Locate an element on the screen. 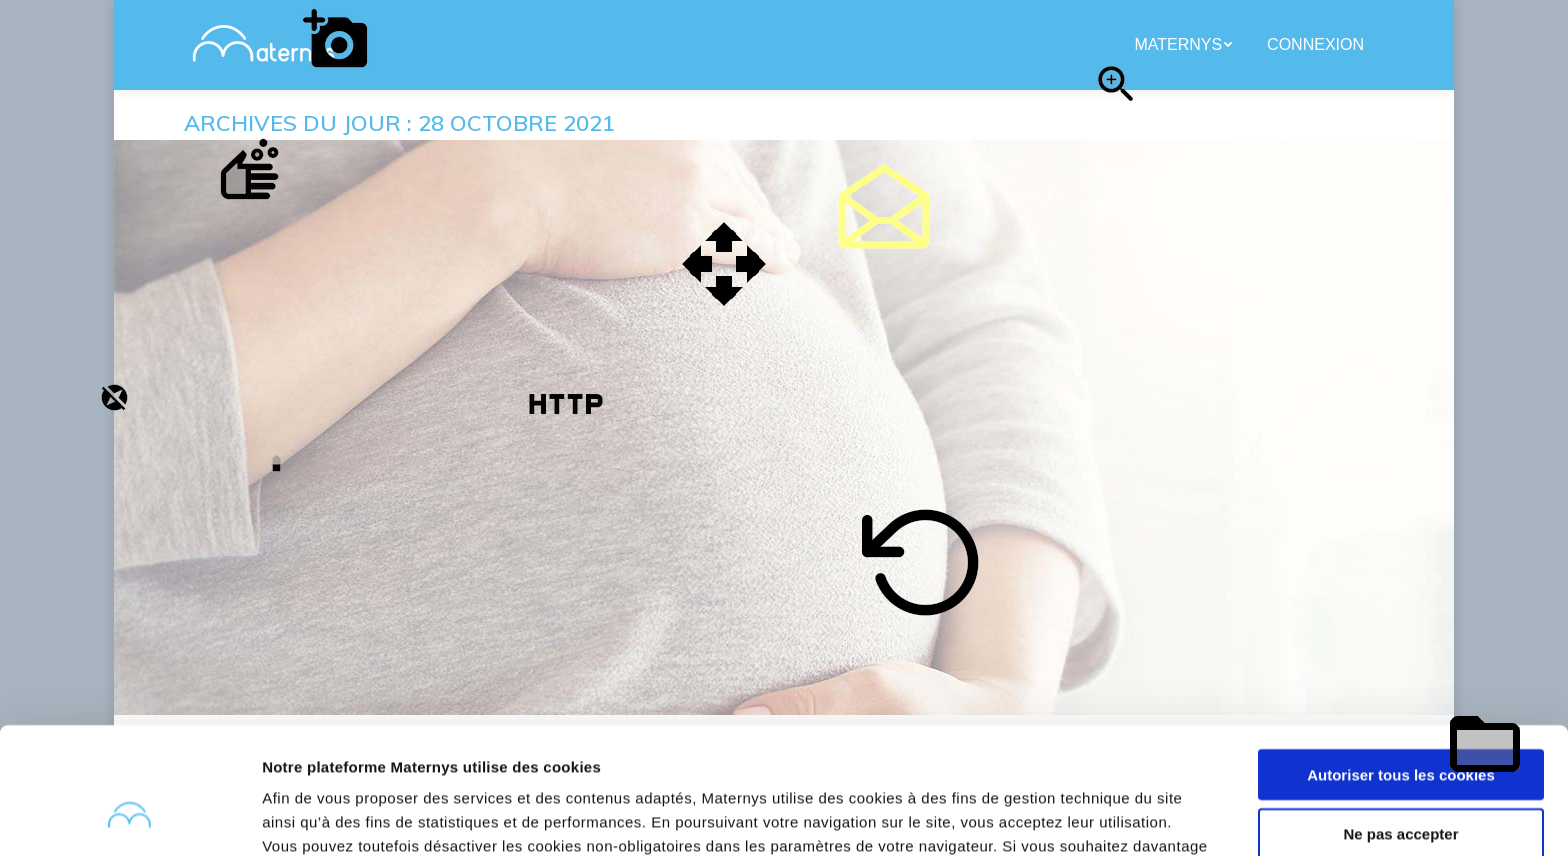 This screenshot has width=1568, height=856. move or drag this element freely is located at coordinates (724, 264).